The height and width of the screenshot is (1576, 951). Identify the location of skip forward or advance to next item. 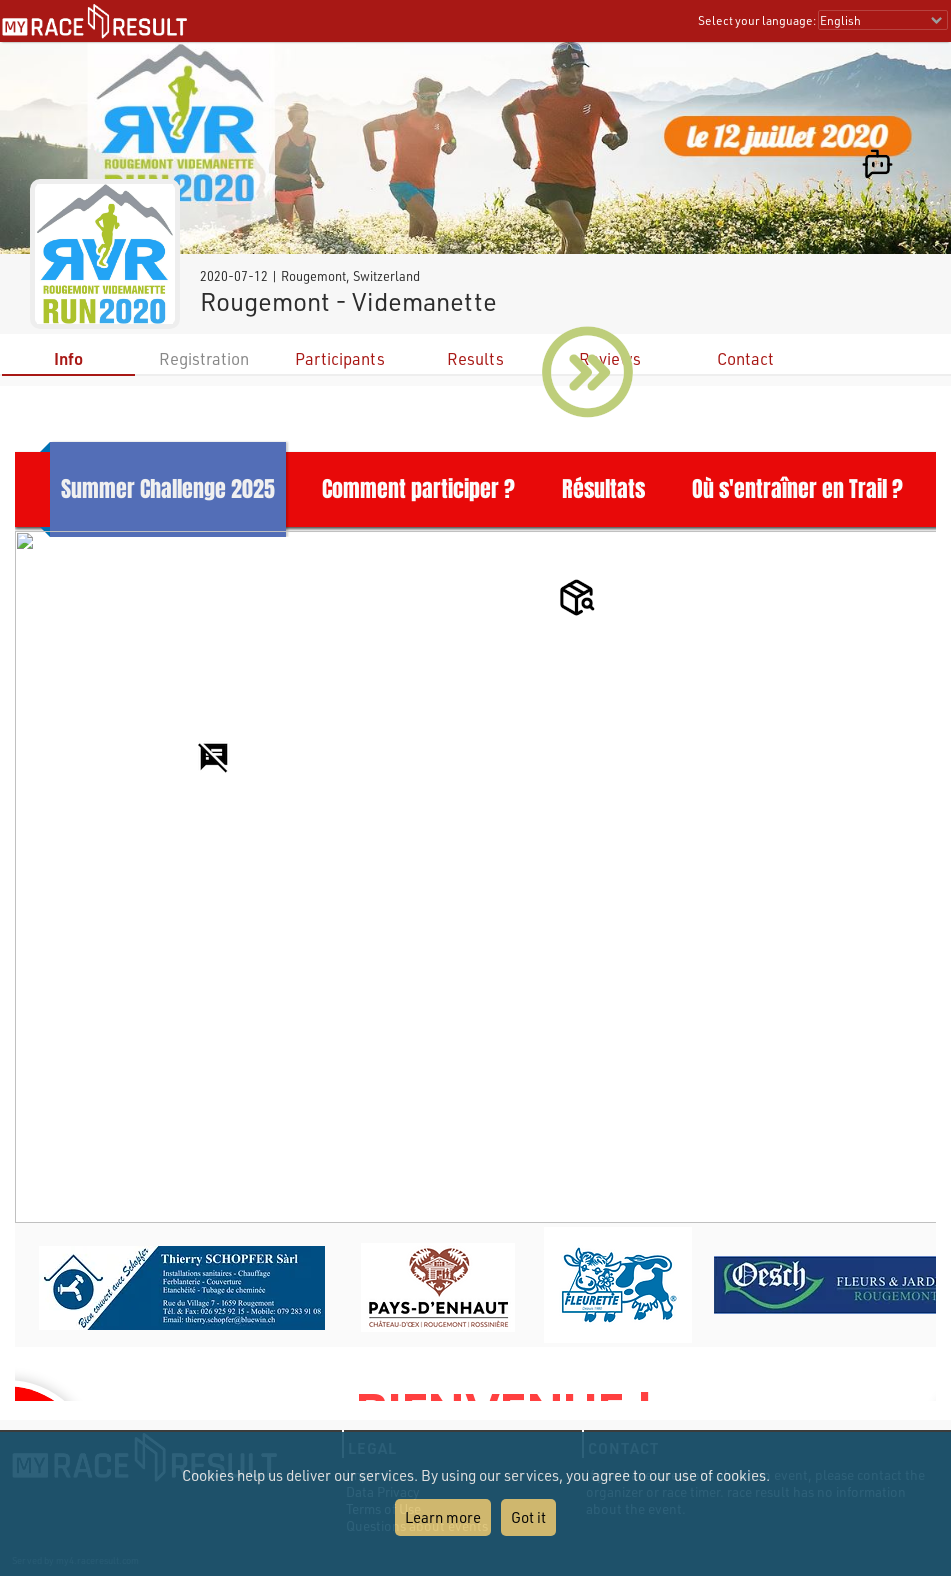
(587, 372).